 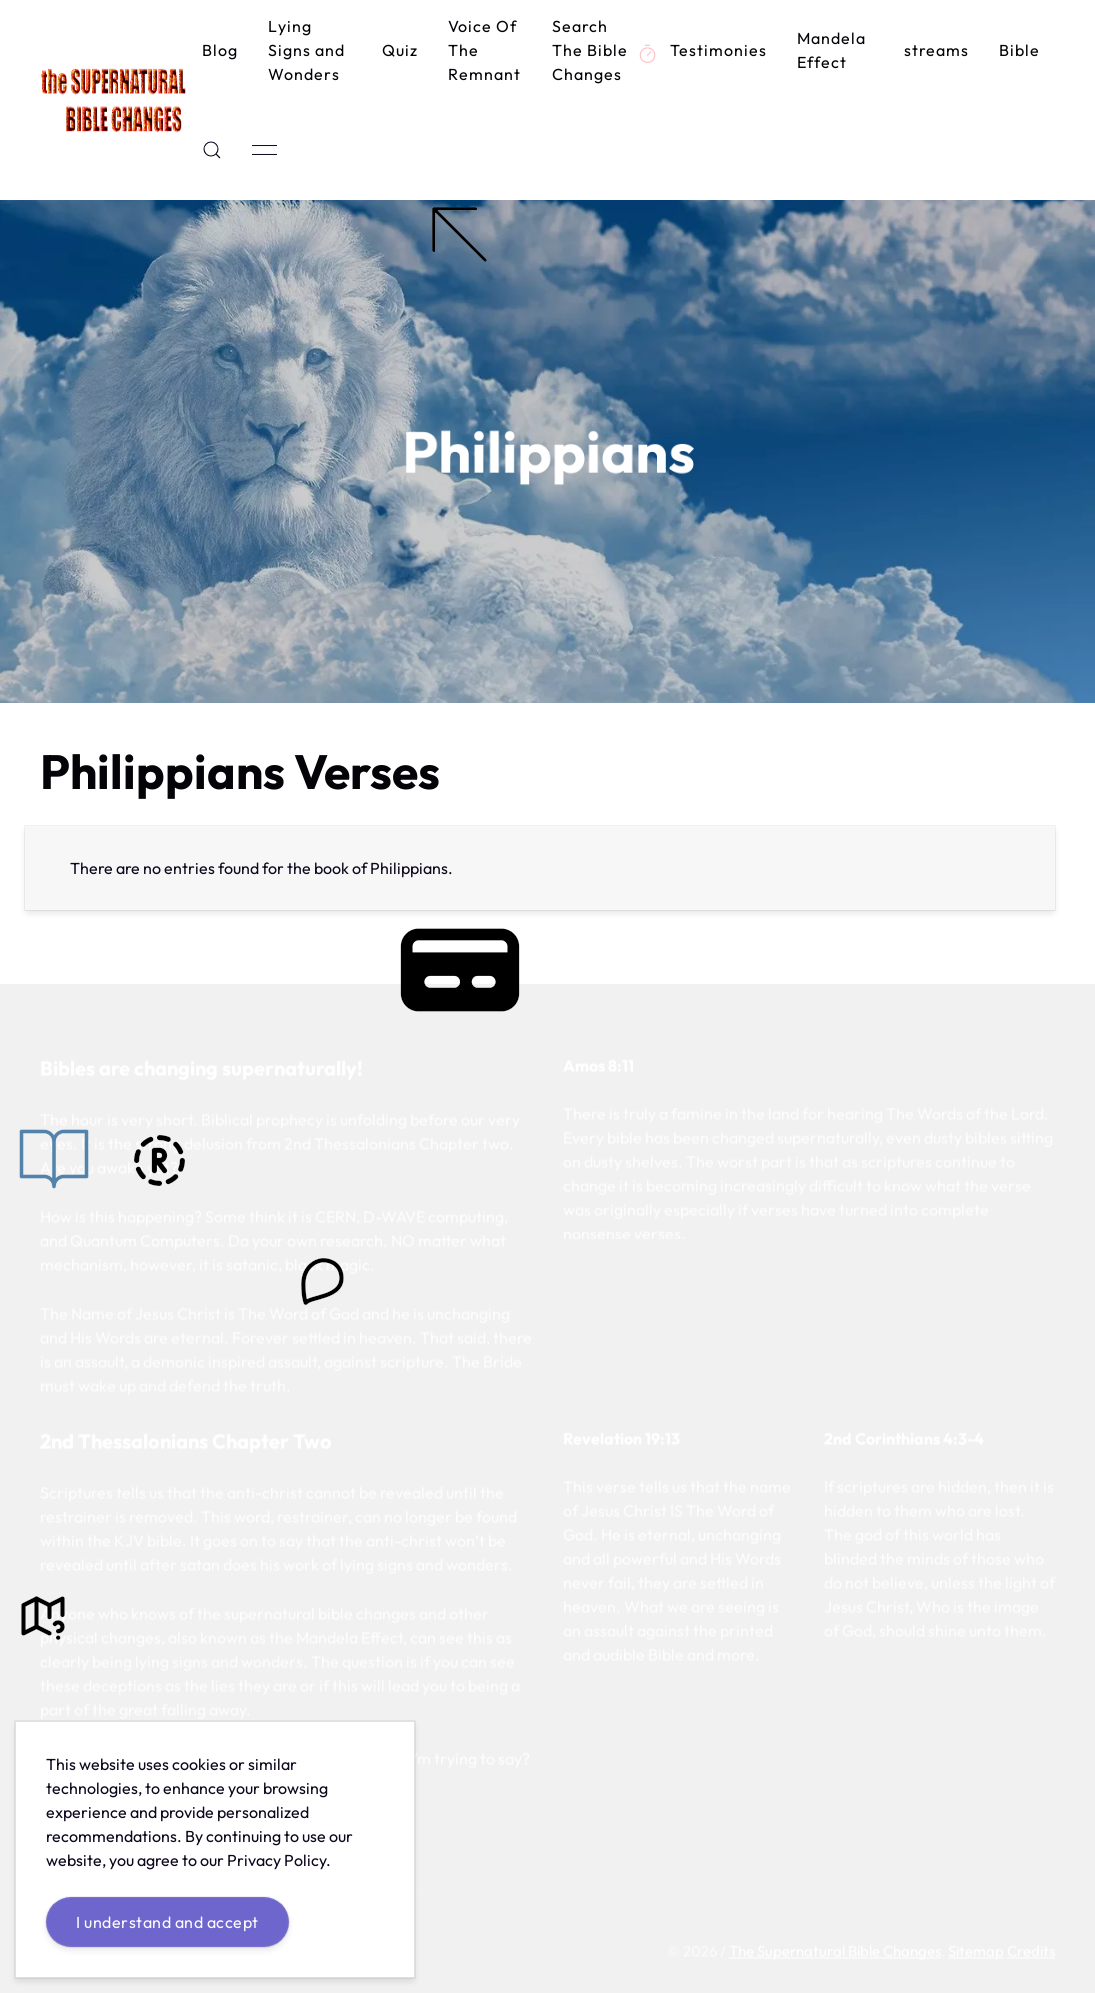 I want to click on manage payment methods, so click(x=460, y=970).